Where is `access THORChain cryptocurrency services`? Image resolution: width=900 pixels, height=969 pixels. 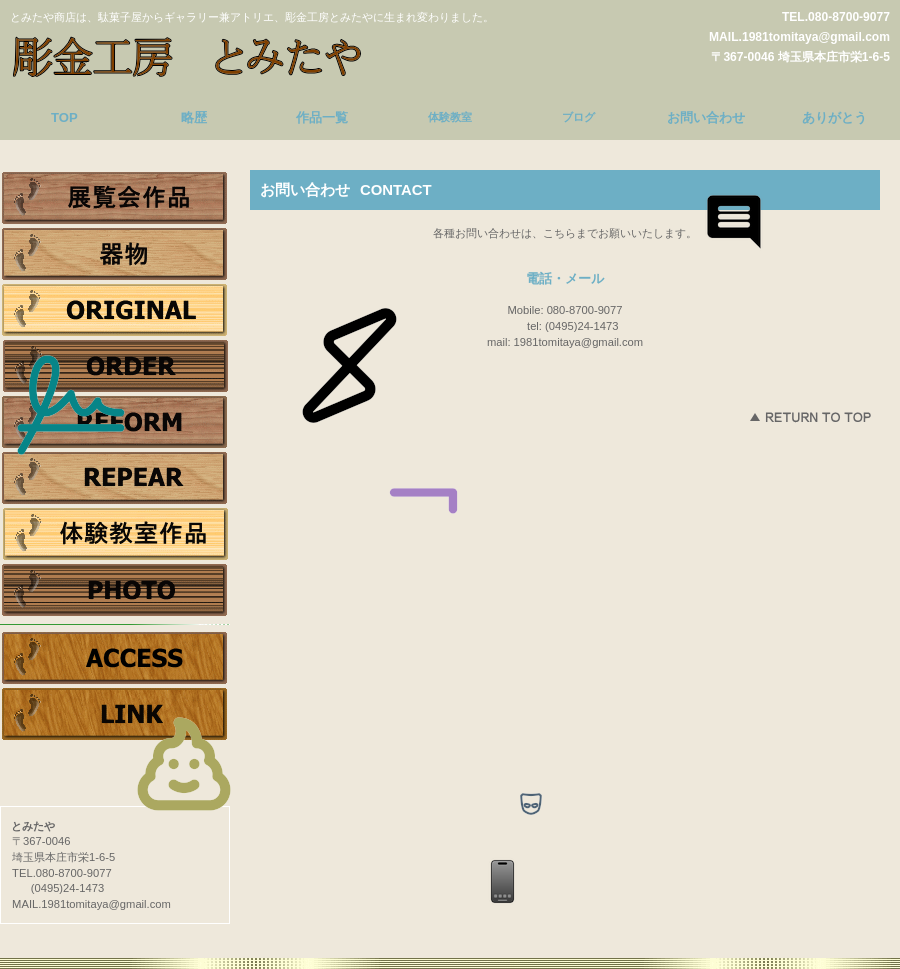
access THORChain cryptocurrency services is located at coordinates (349, 365).